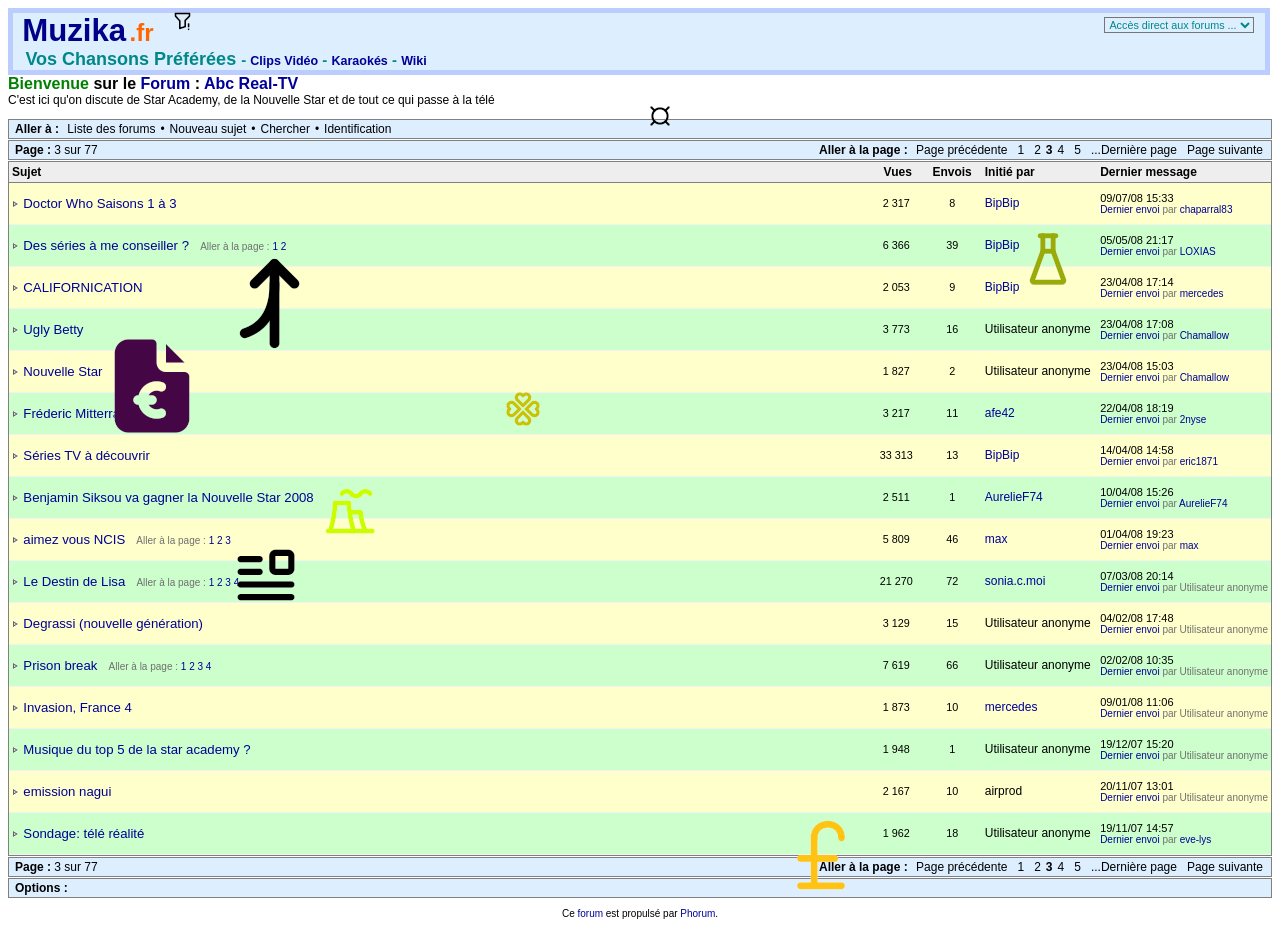  What do you see at coordinates (660, 116) in the screenshot?
I see `view currency or monetary settings` at bounding box center [660, 116].